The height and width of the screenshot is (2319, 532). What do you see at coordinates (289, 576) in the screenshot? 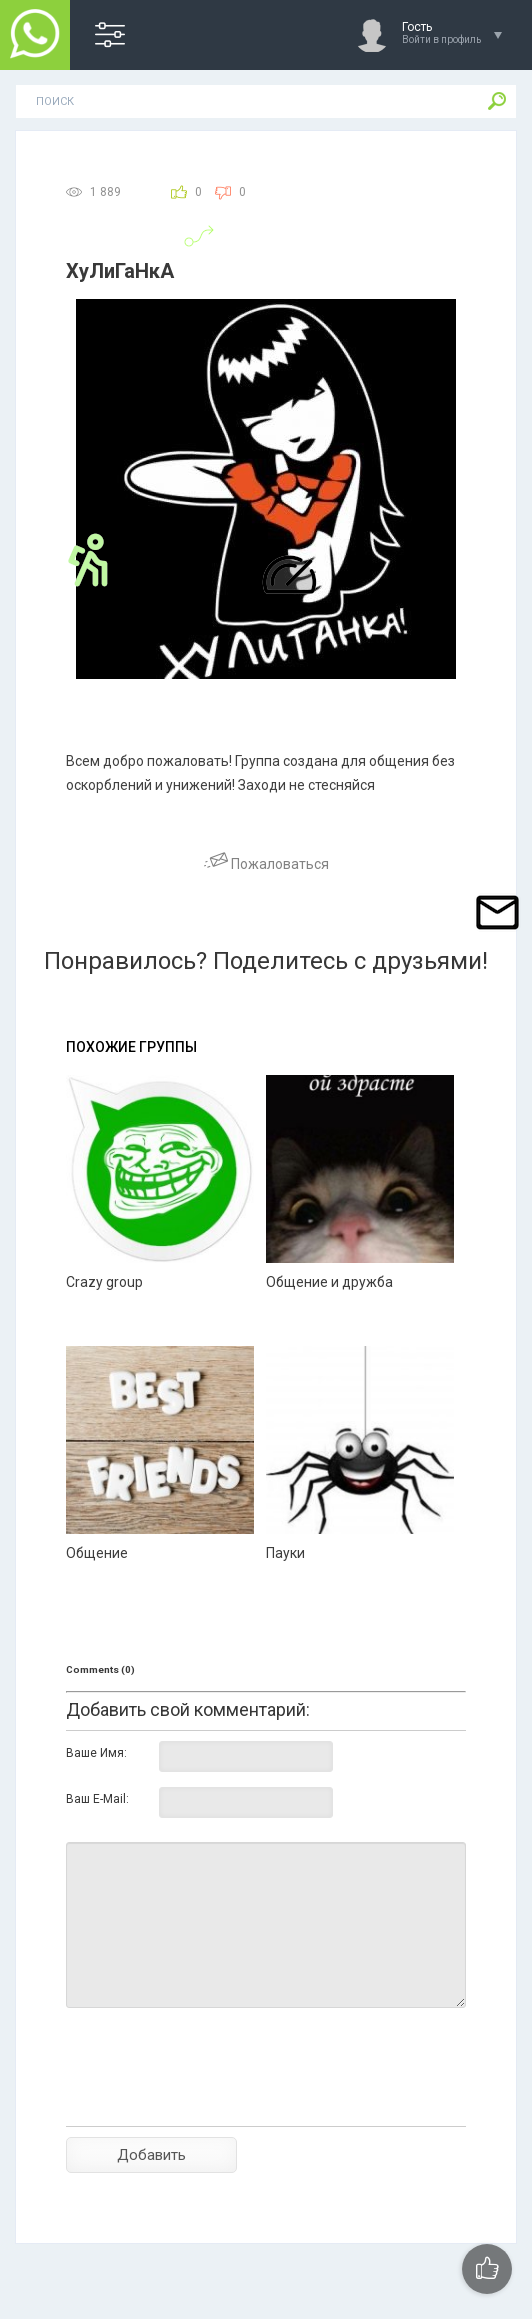
I see `view speed or performance metrics` at bounding box center [289, 576].